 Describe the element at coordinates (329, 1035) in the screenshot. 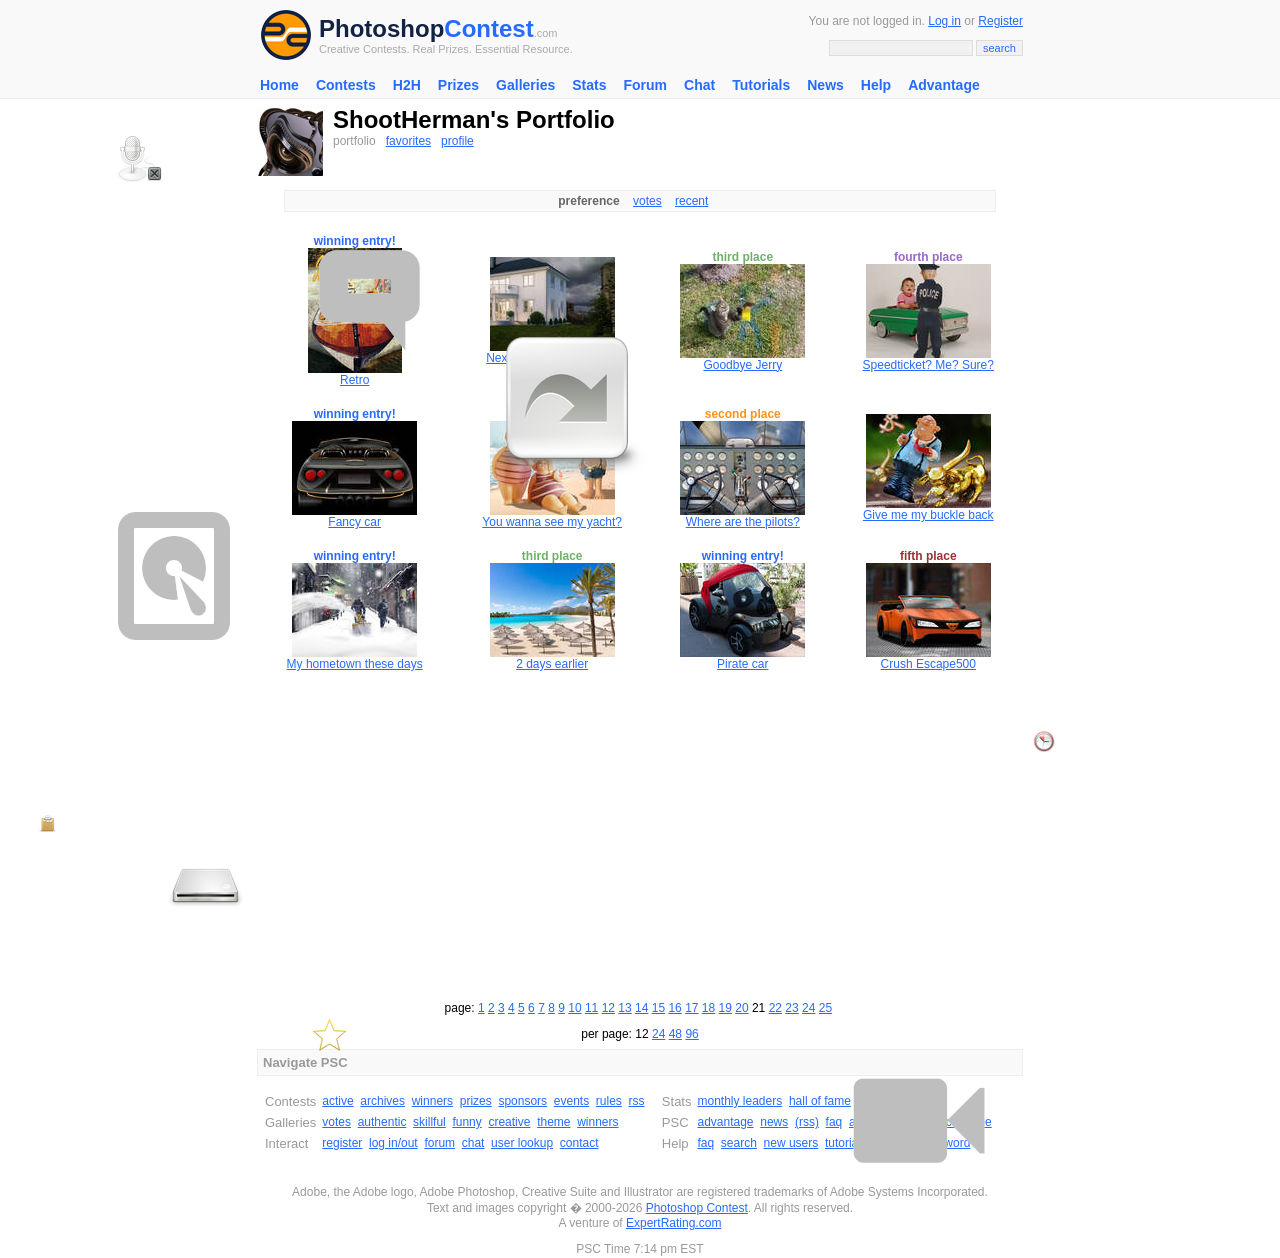

I see `item not marked as favorite` at that location.